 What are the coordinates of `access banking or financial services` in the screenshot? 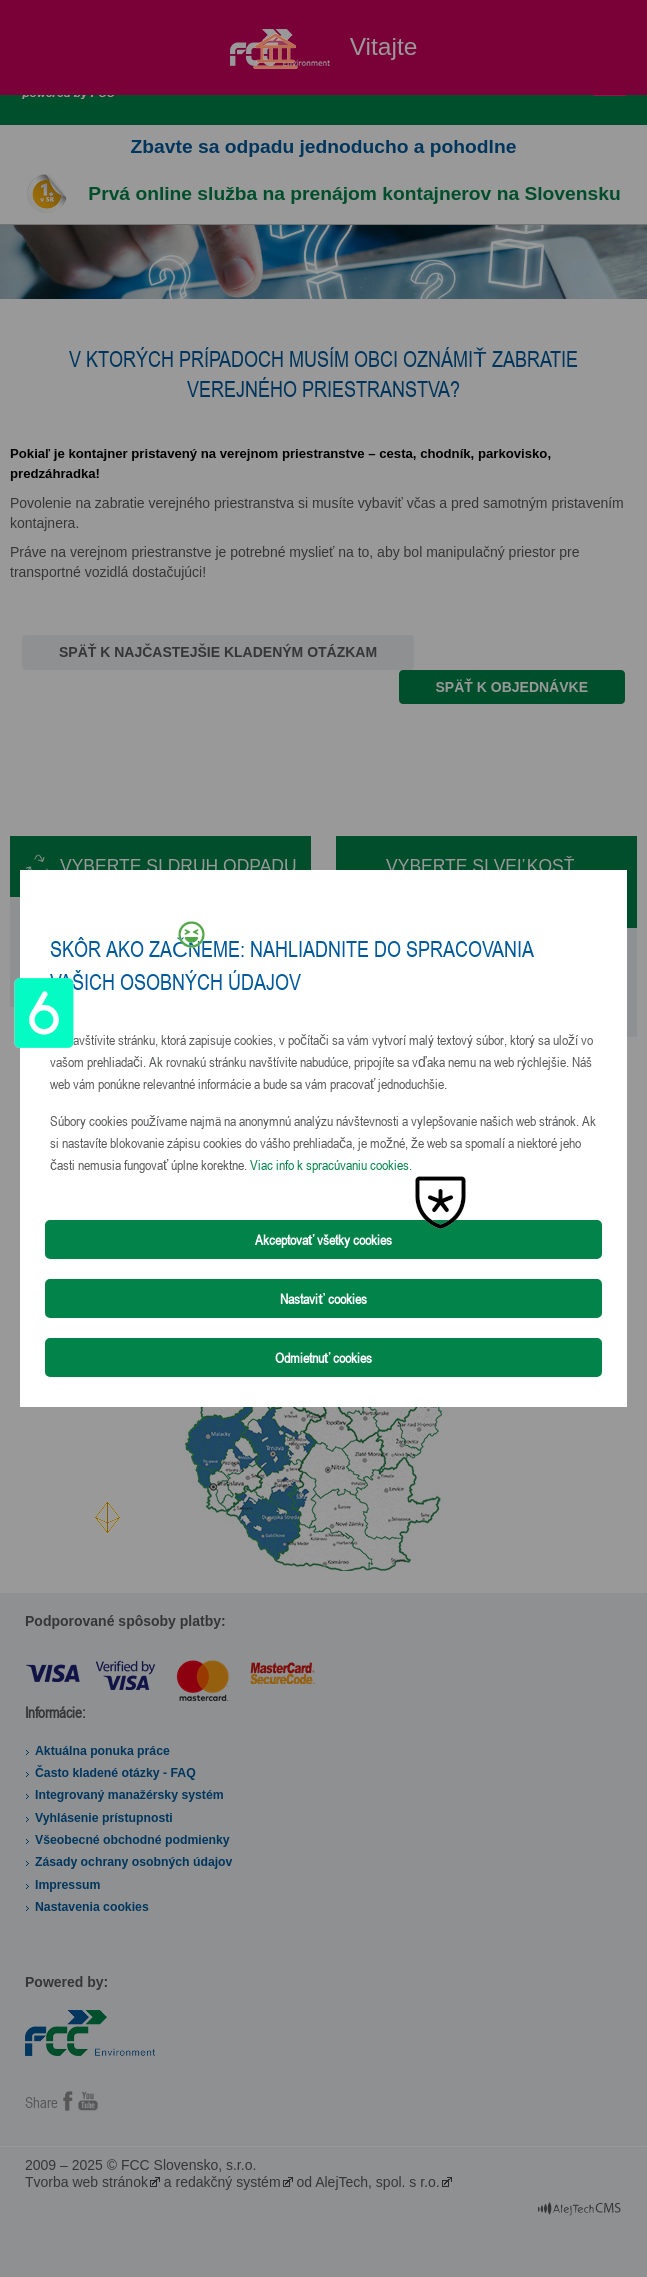 It's located at (275, 52).